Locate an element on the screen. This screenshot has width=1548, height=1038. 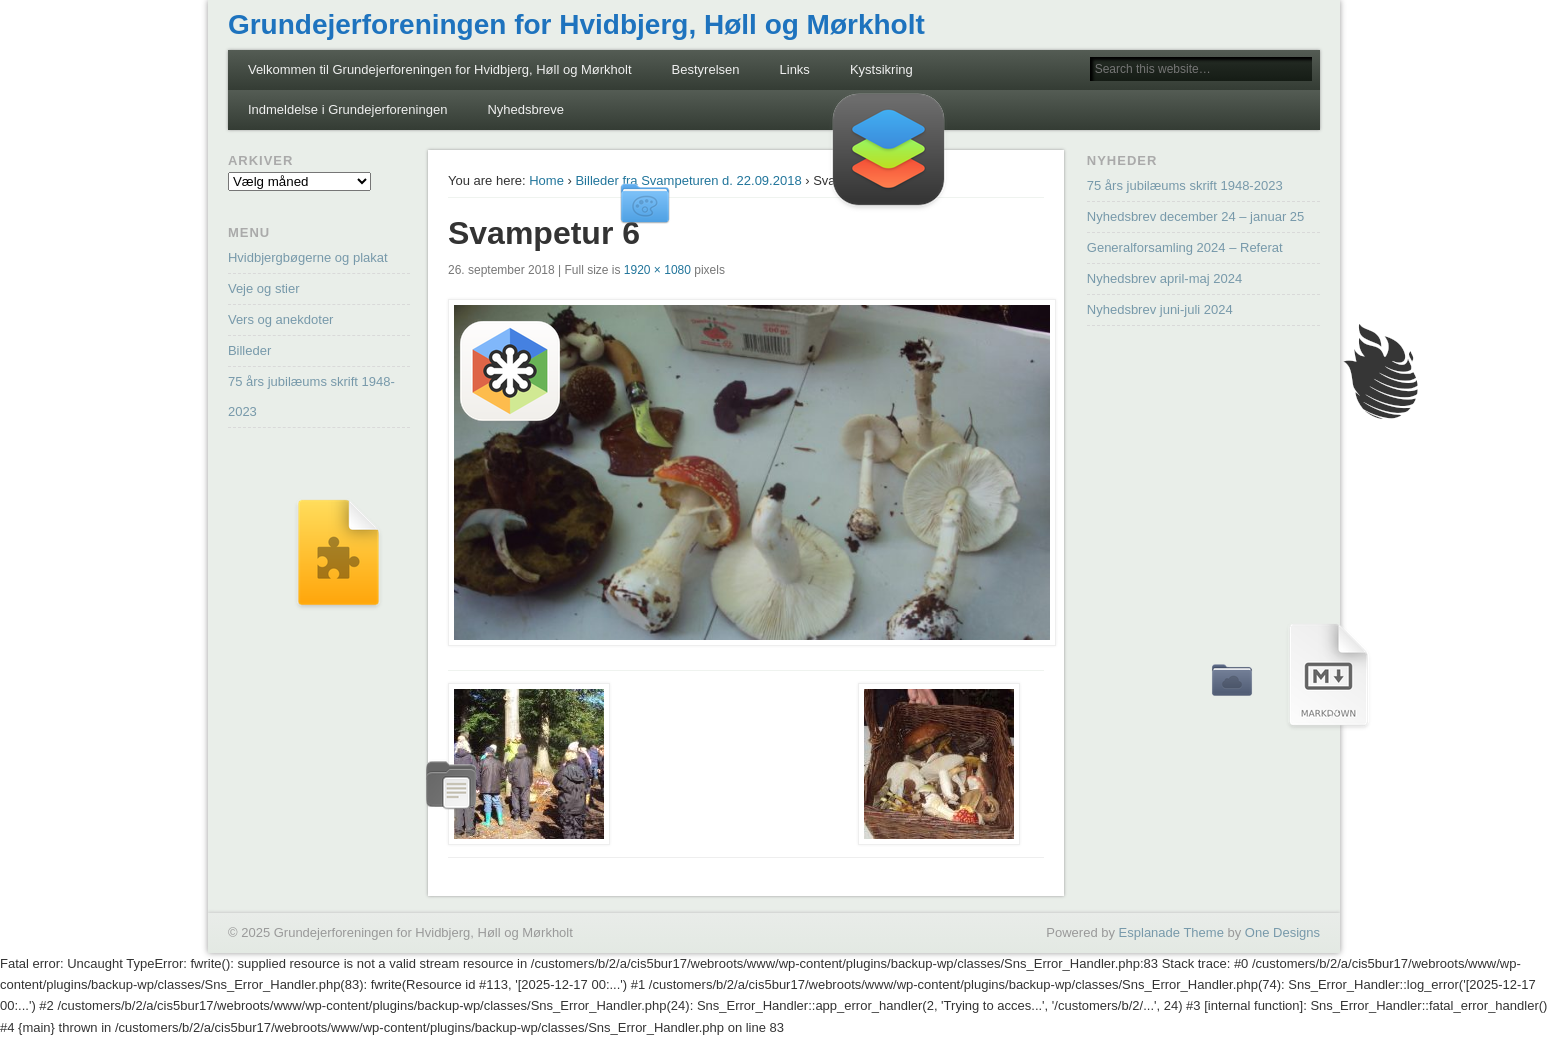
a markdown text file is located at coordinates (1328, 676).